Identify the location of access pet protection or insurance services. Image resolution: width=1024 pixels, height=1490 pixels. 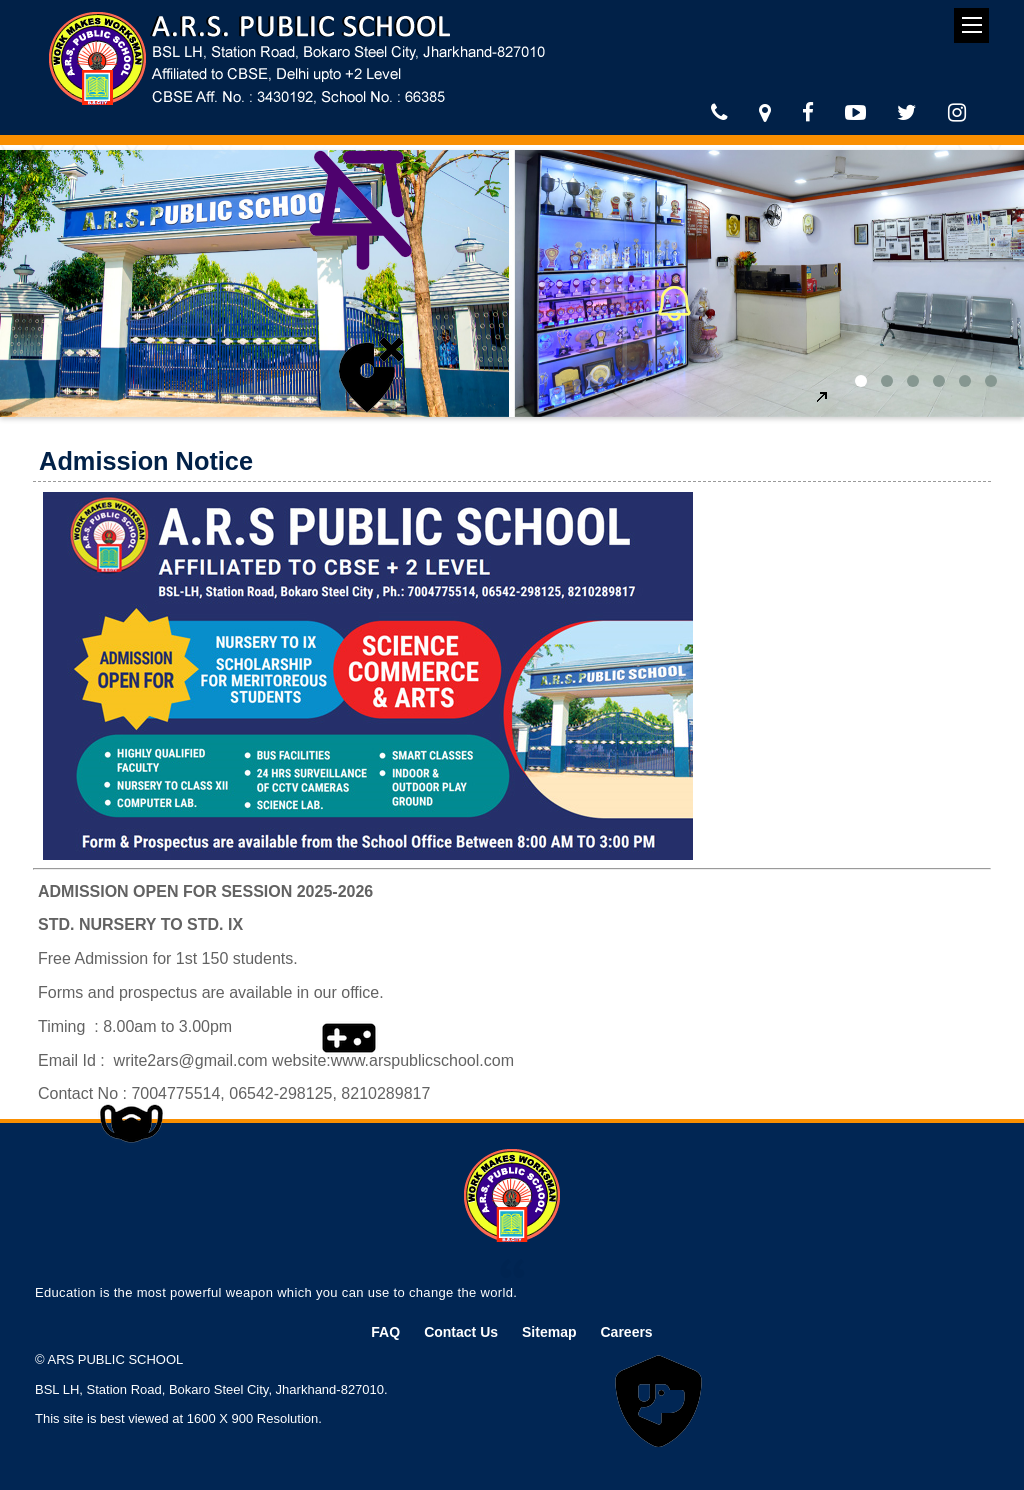
(658, 1401).